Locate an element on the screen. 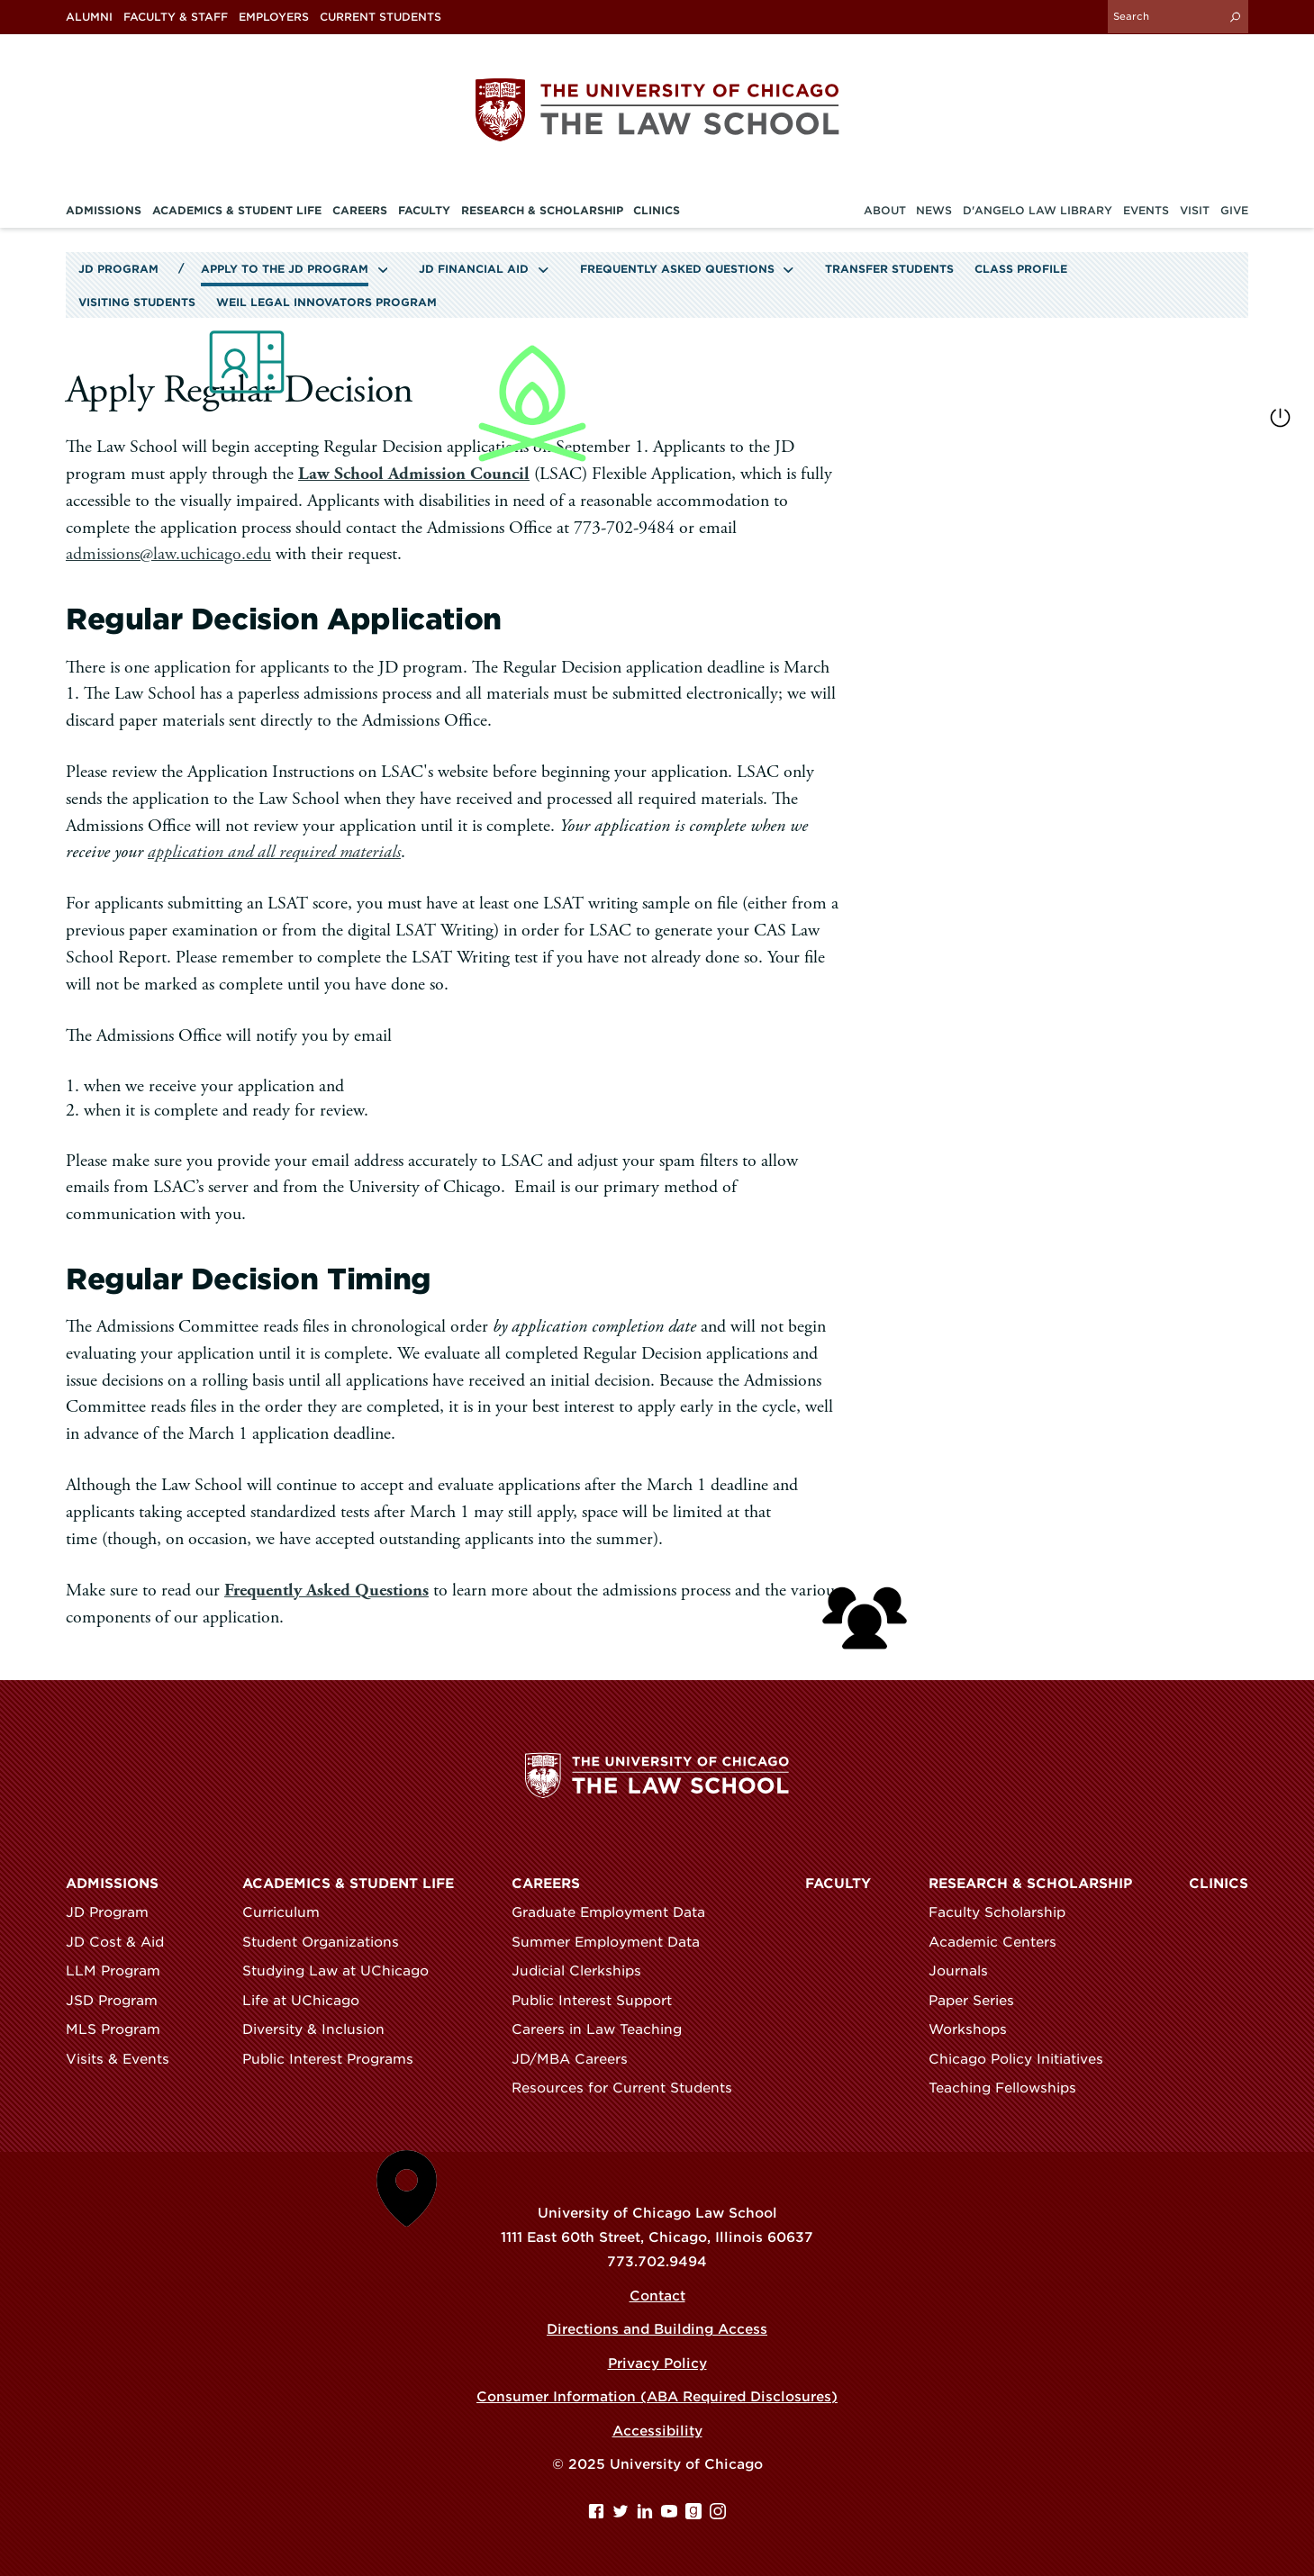 The height and width of the screenshot is (2576, 1314). start or join a video conference is located at coordinates (247, 362).